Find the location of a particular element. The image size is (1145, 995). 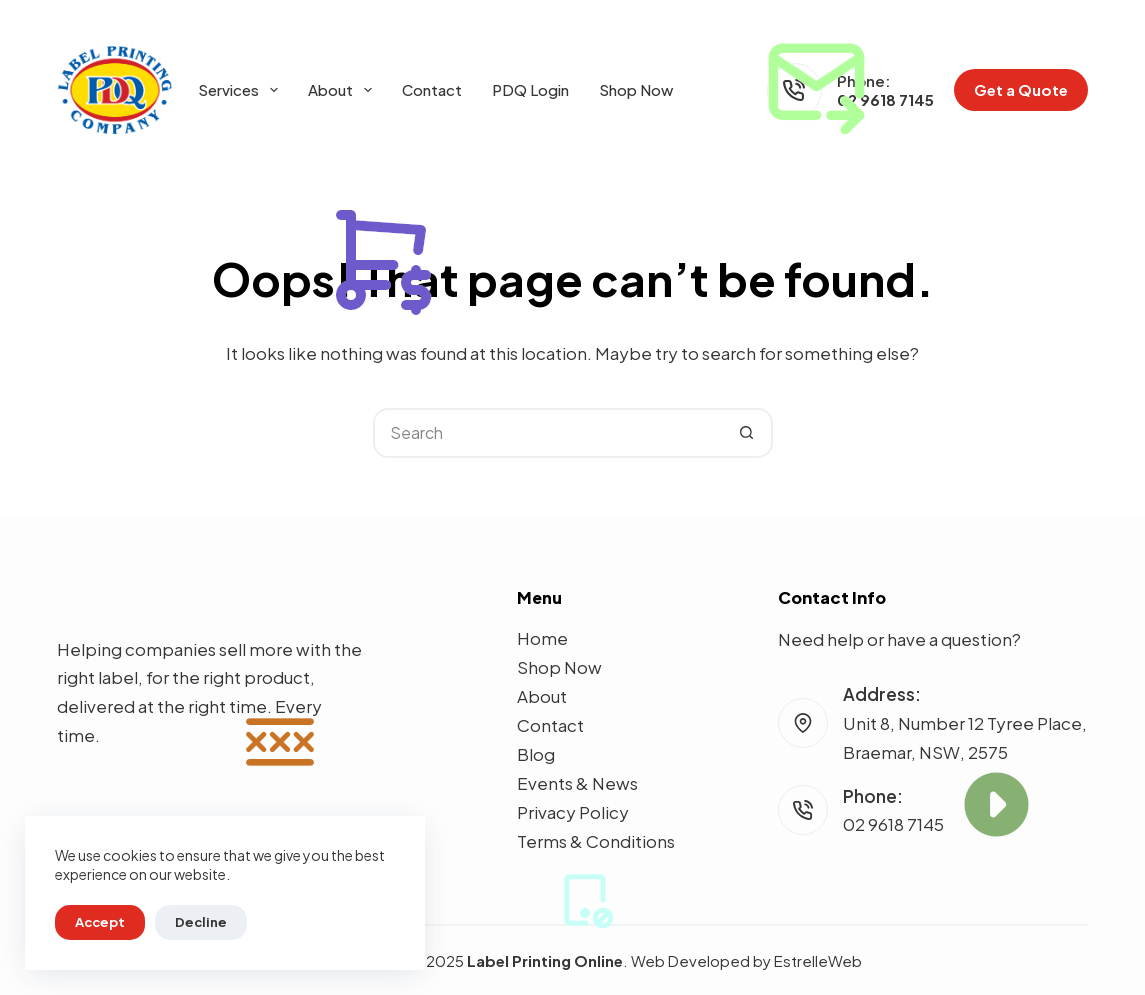

delete multiple selected items is located at coordinates (280, 742).